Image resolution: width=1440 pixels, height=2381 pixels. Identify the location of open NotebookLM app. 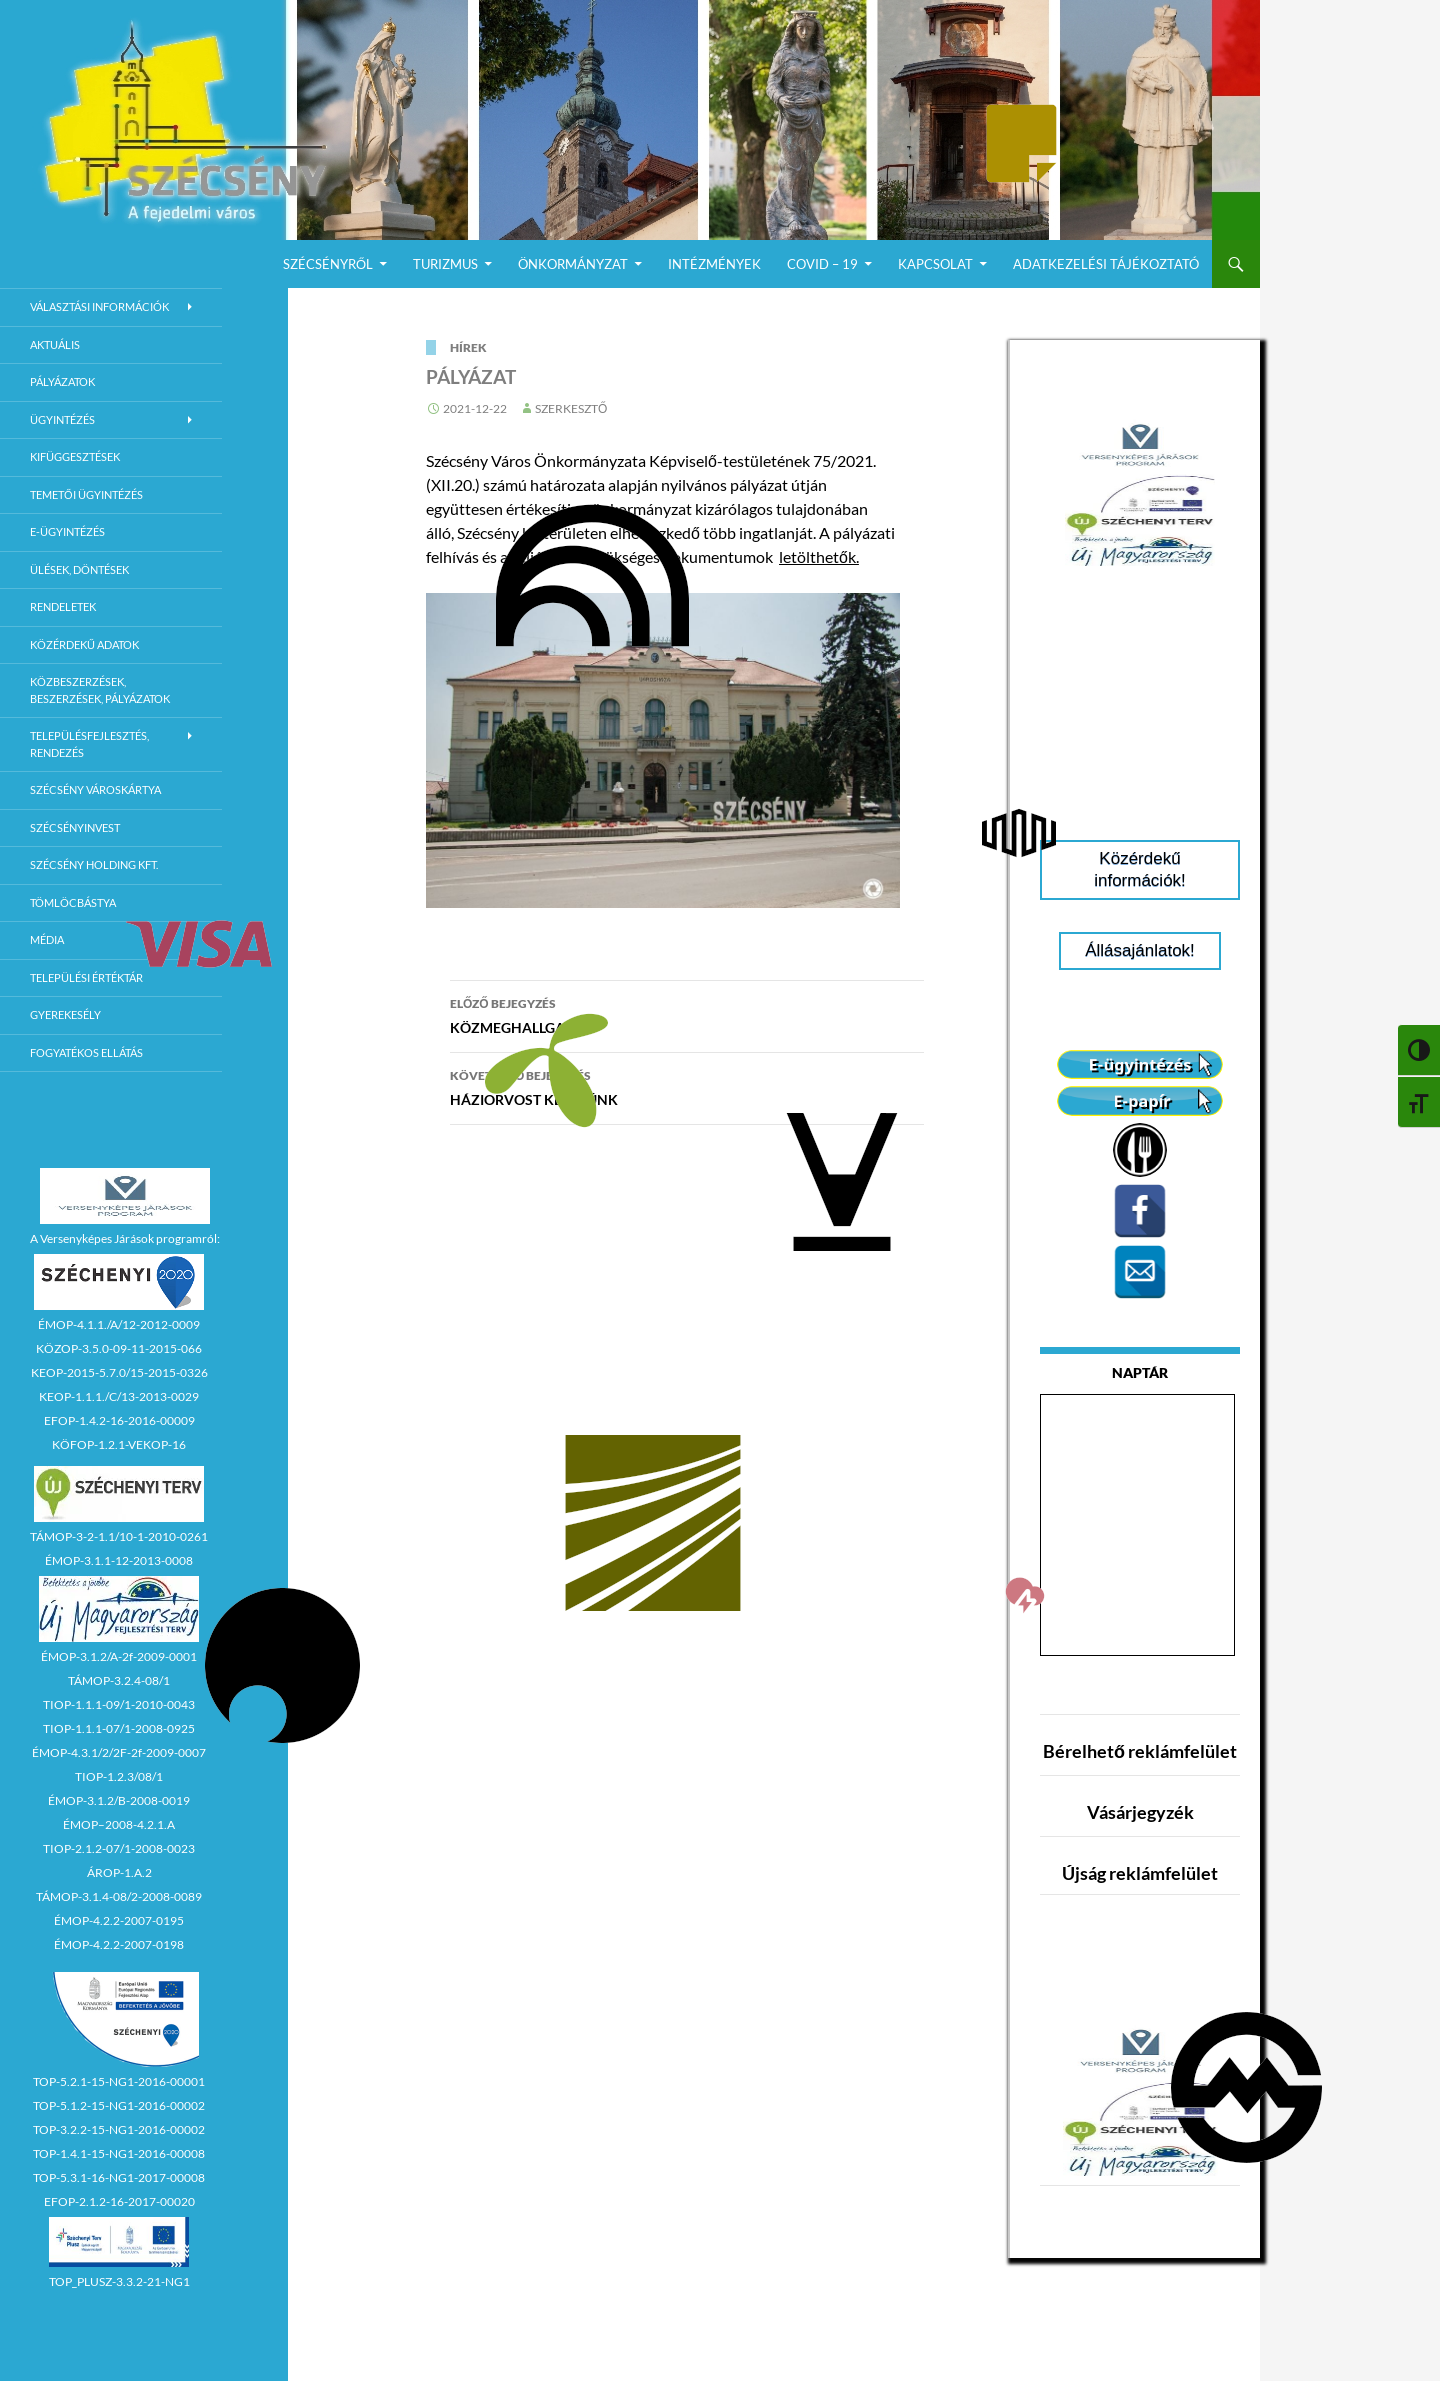
(592, 575).